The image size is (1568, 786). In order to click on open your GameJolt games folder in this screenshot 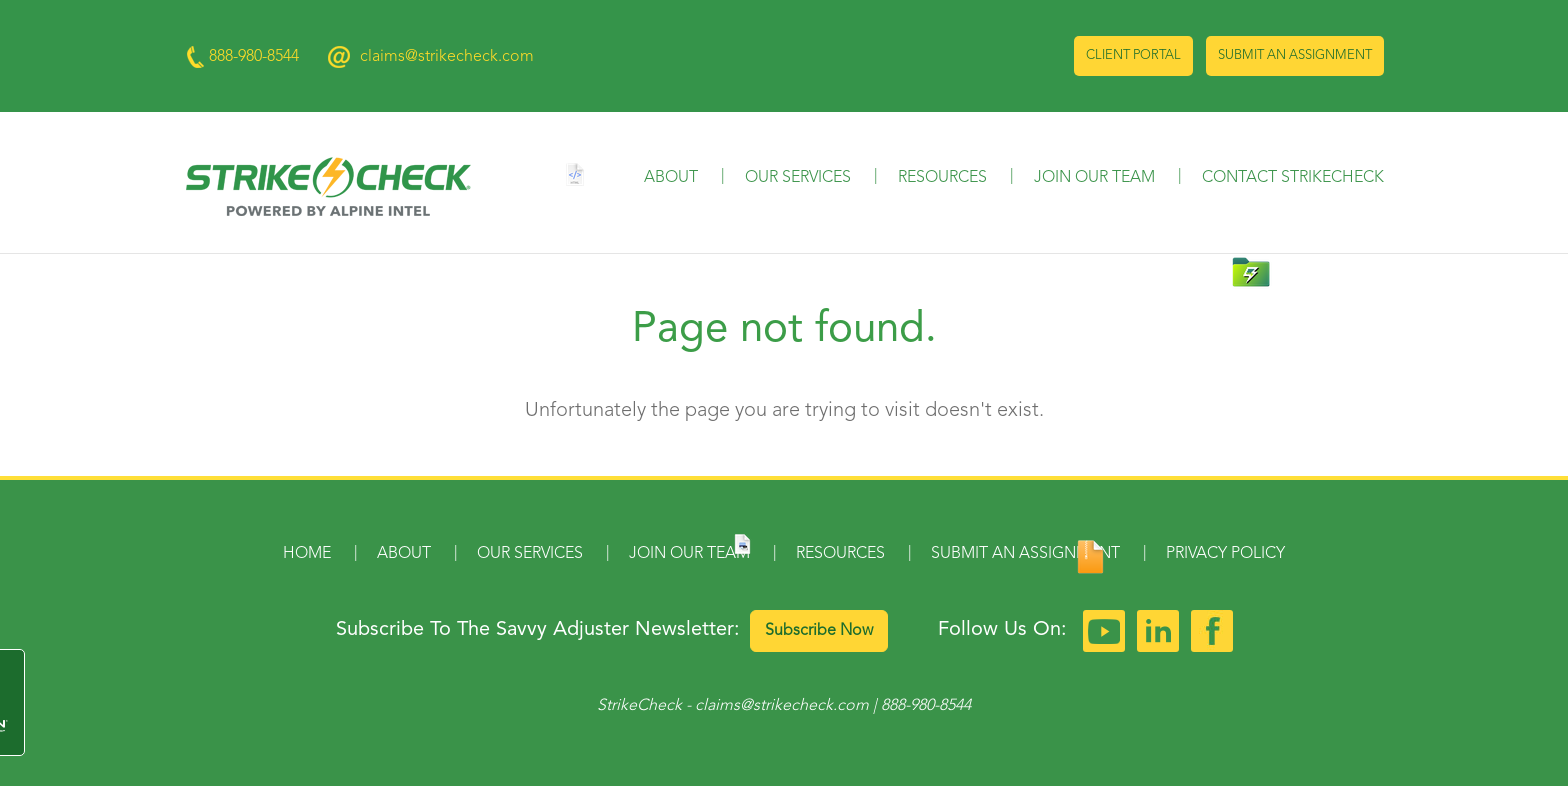, I will do `click(1251, 273)`.